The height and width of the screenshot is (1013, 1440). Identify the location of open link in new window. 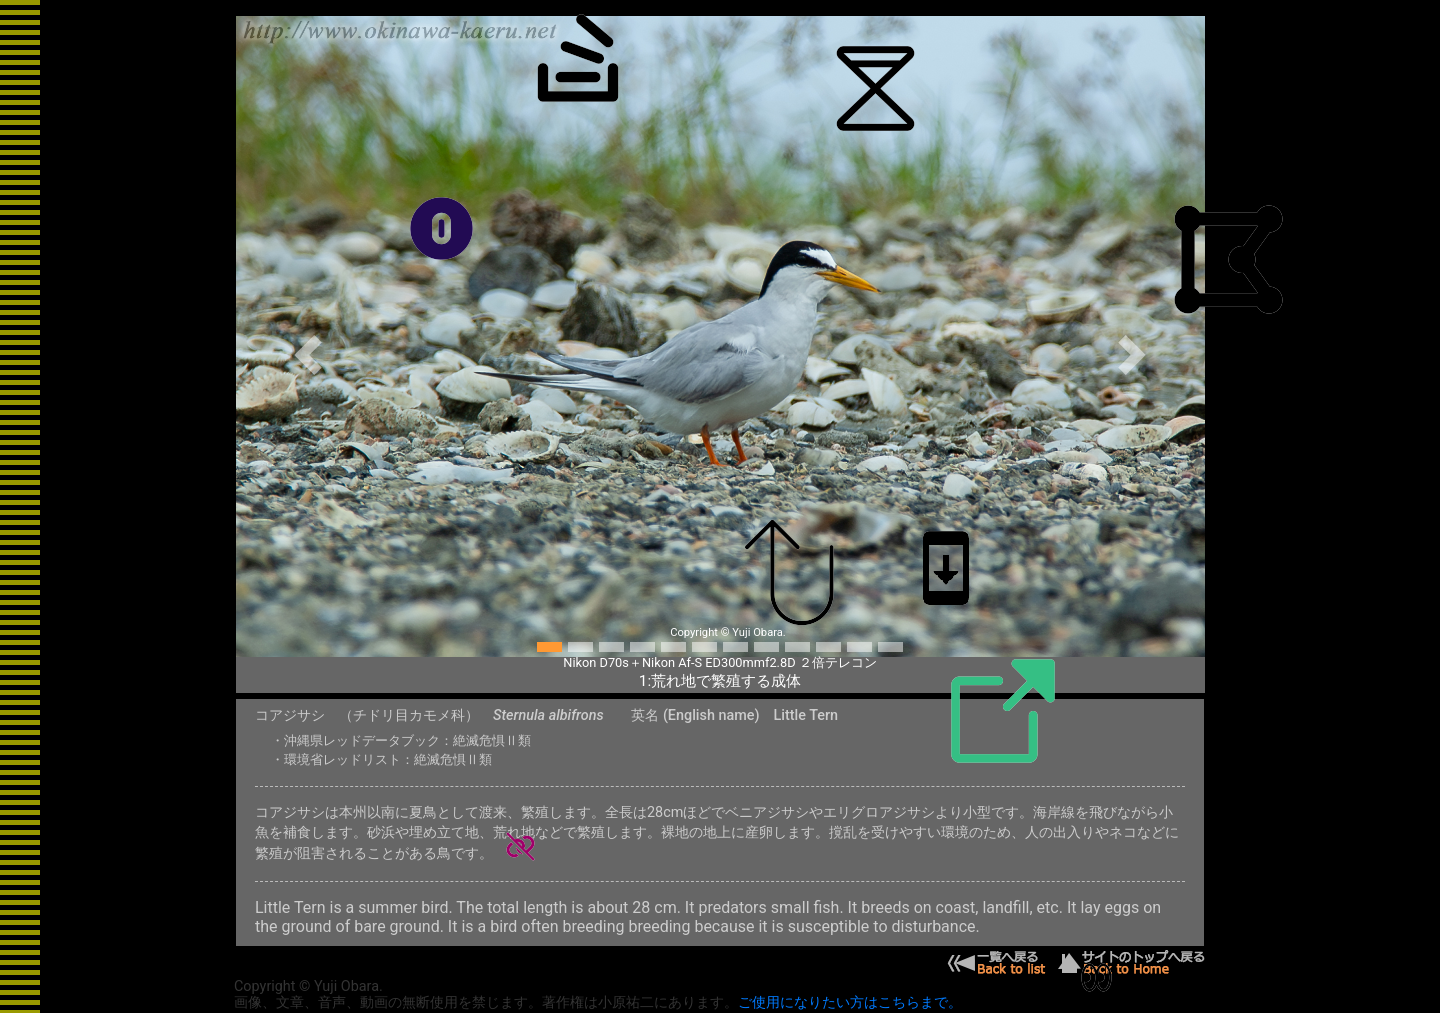
(1003, 711).